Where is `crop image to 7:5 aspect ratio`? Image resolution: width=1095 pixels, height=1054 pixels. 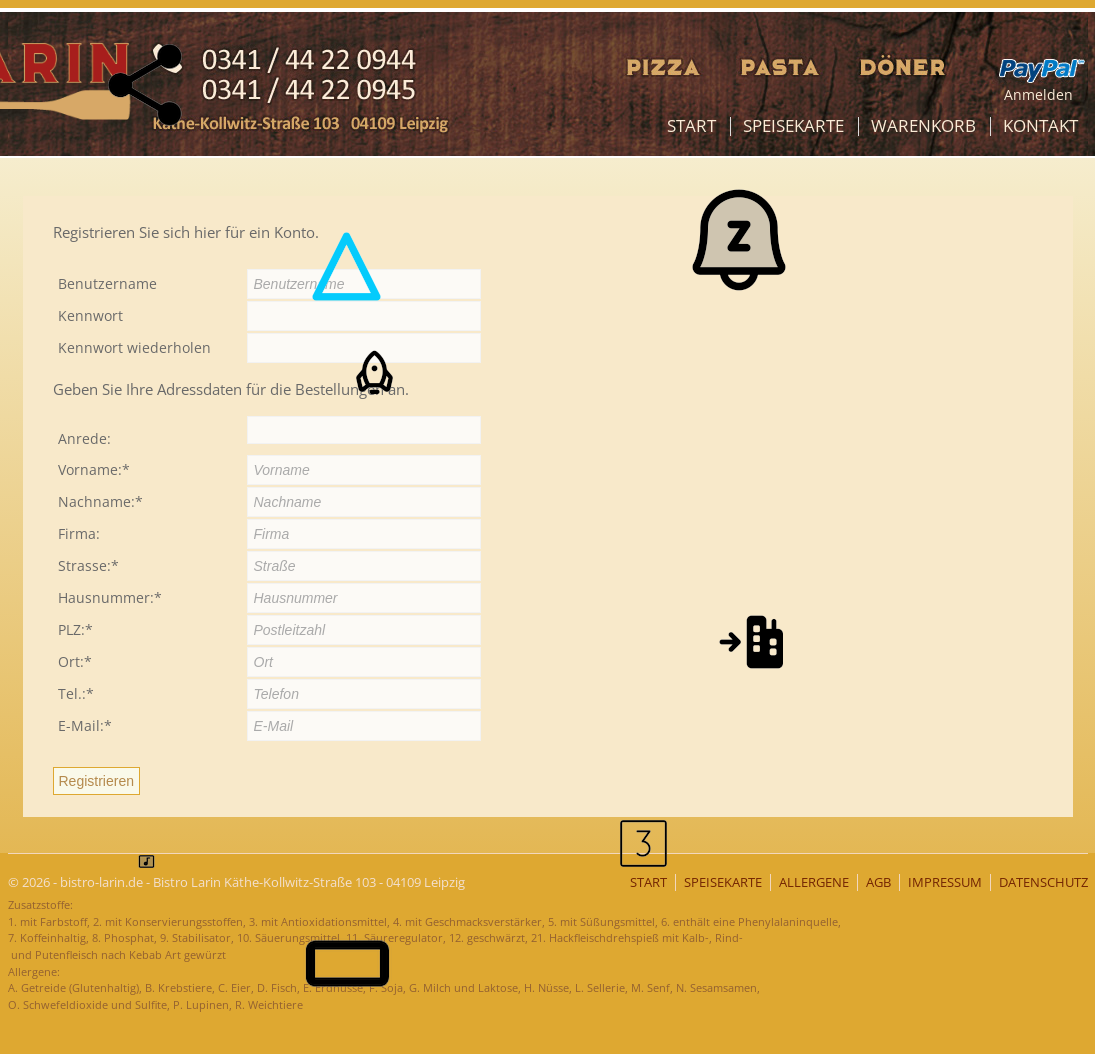
crop image to 7:5 aspect ratio is located at coordinates (347, 963).